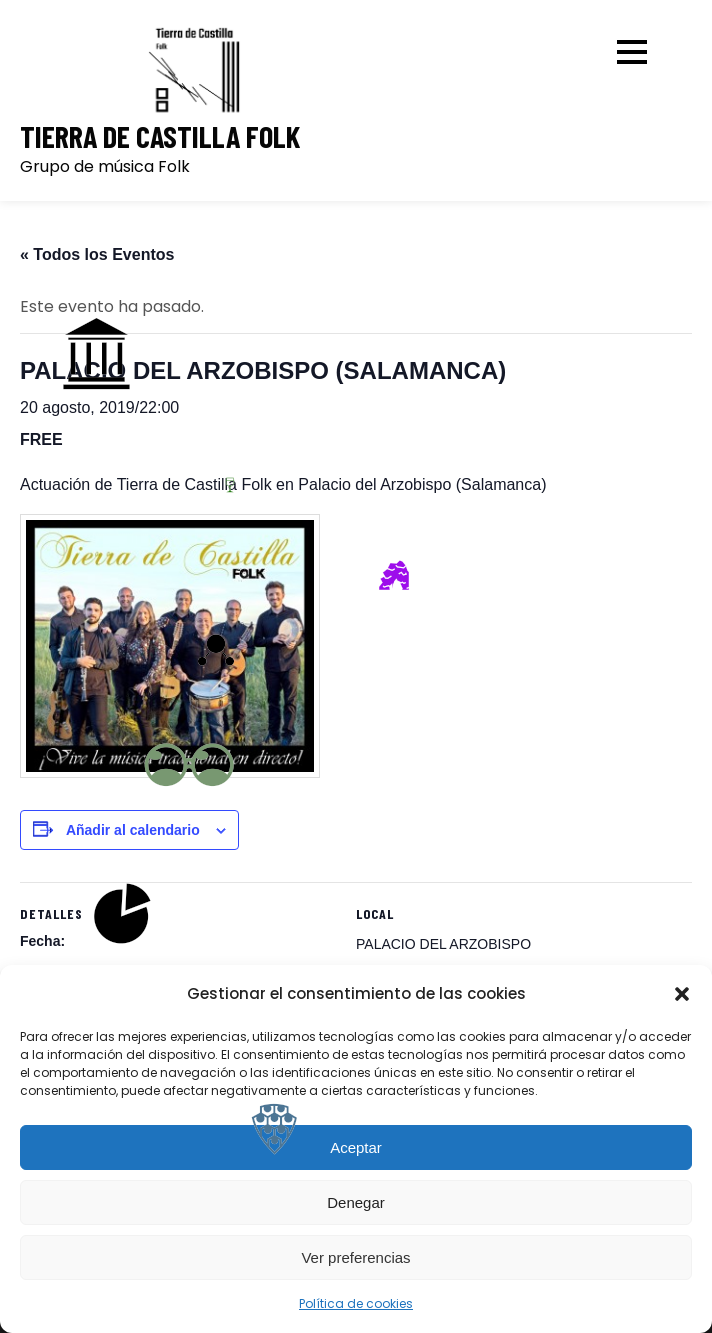 The width and height of the screenshot is (712, 1333). What do you see at coordinates (274, 1129) in the screenshot?
I see `activate energy shield or defensive ability` at bounding box center [274, 1129].